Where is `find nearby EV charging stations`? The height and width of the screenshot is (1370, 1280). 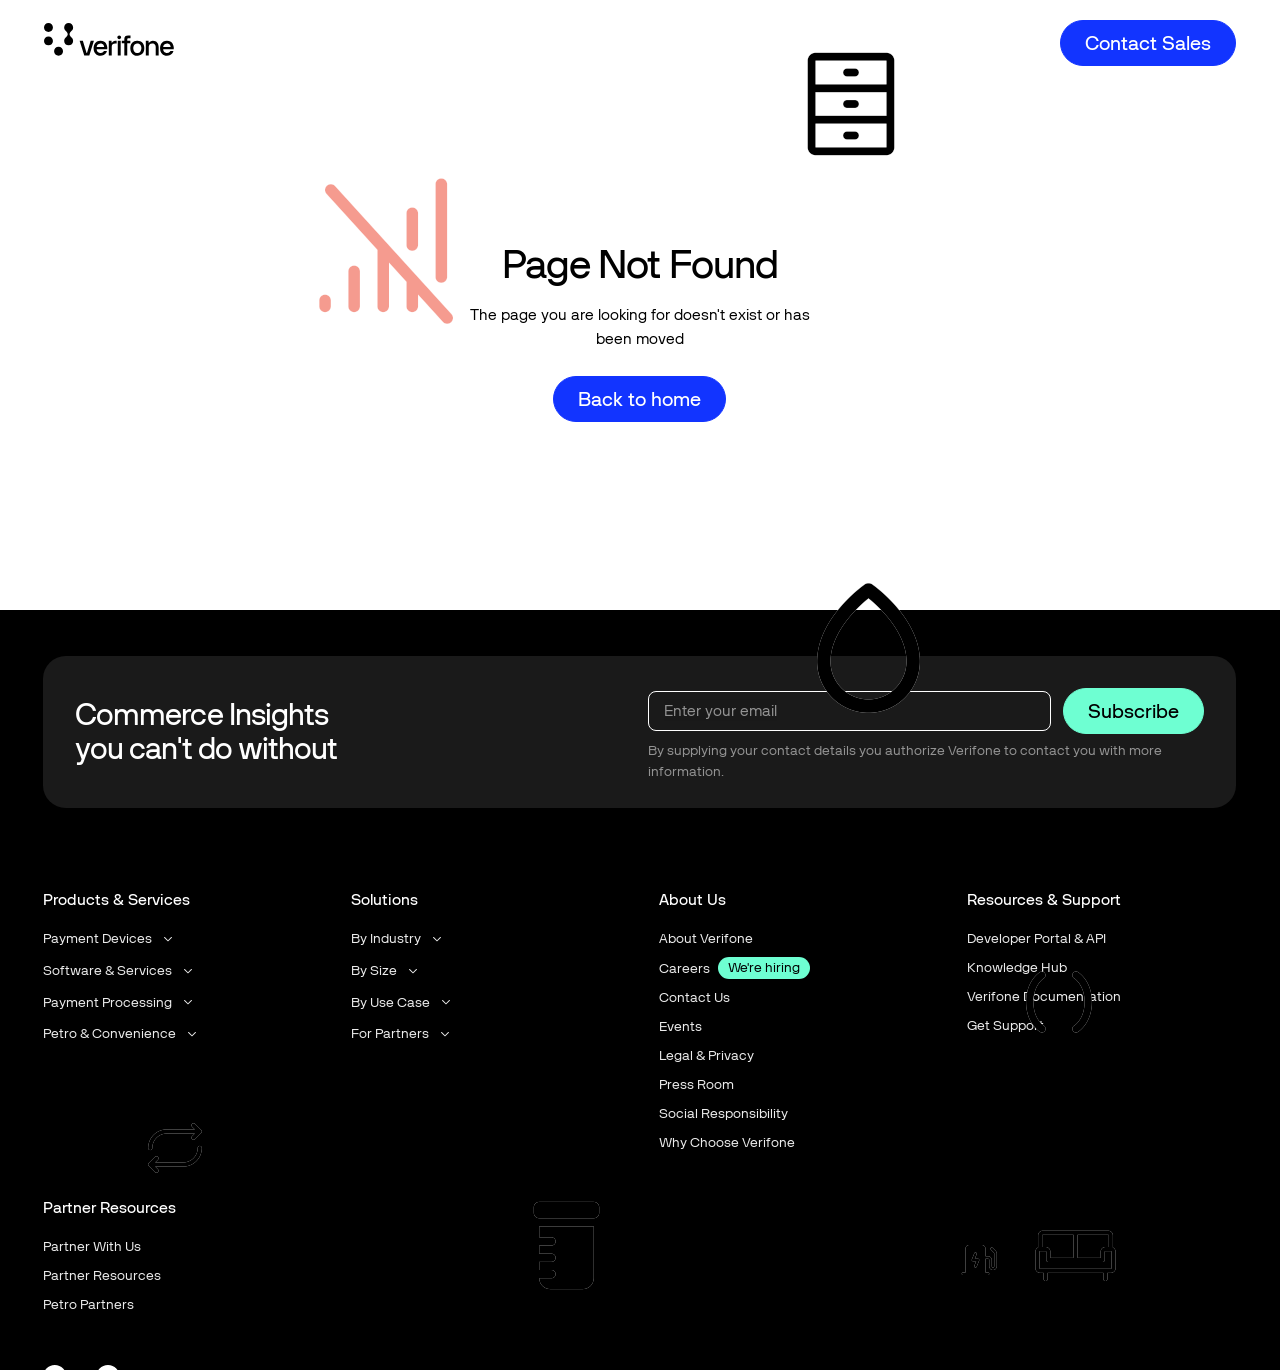 find nearby EV charging stations is located at coordinates (978, 1260).